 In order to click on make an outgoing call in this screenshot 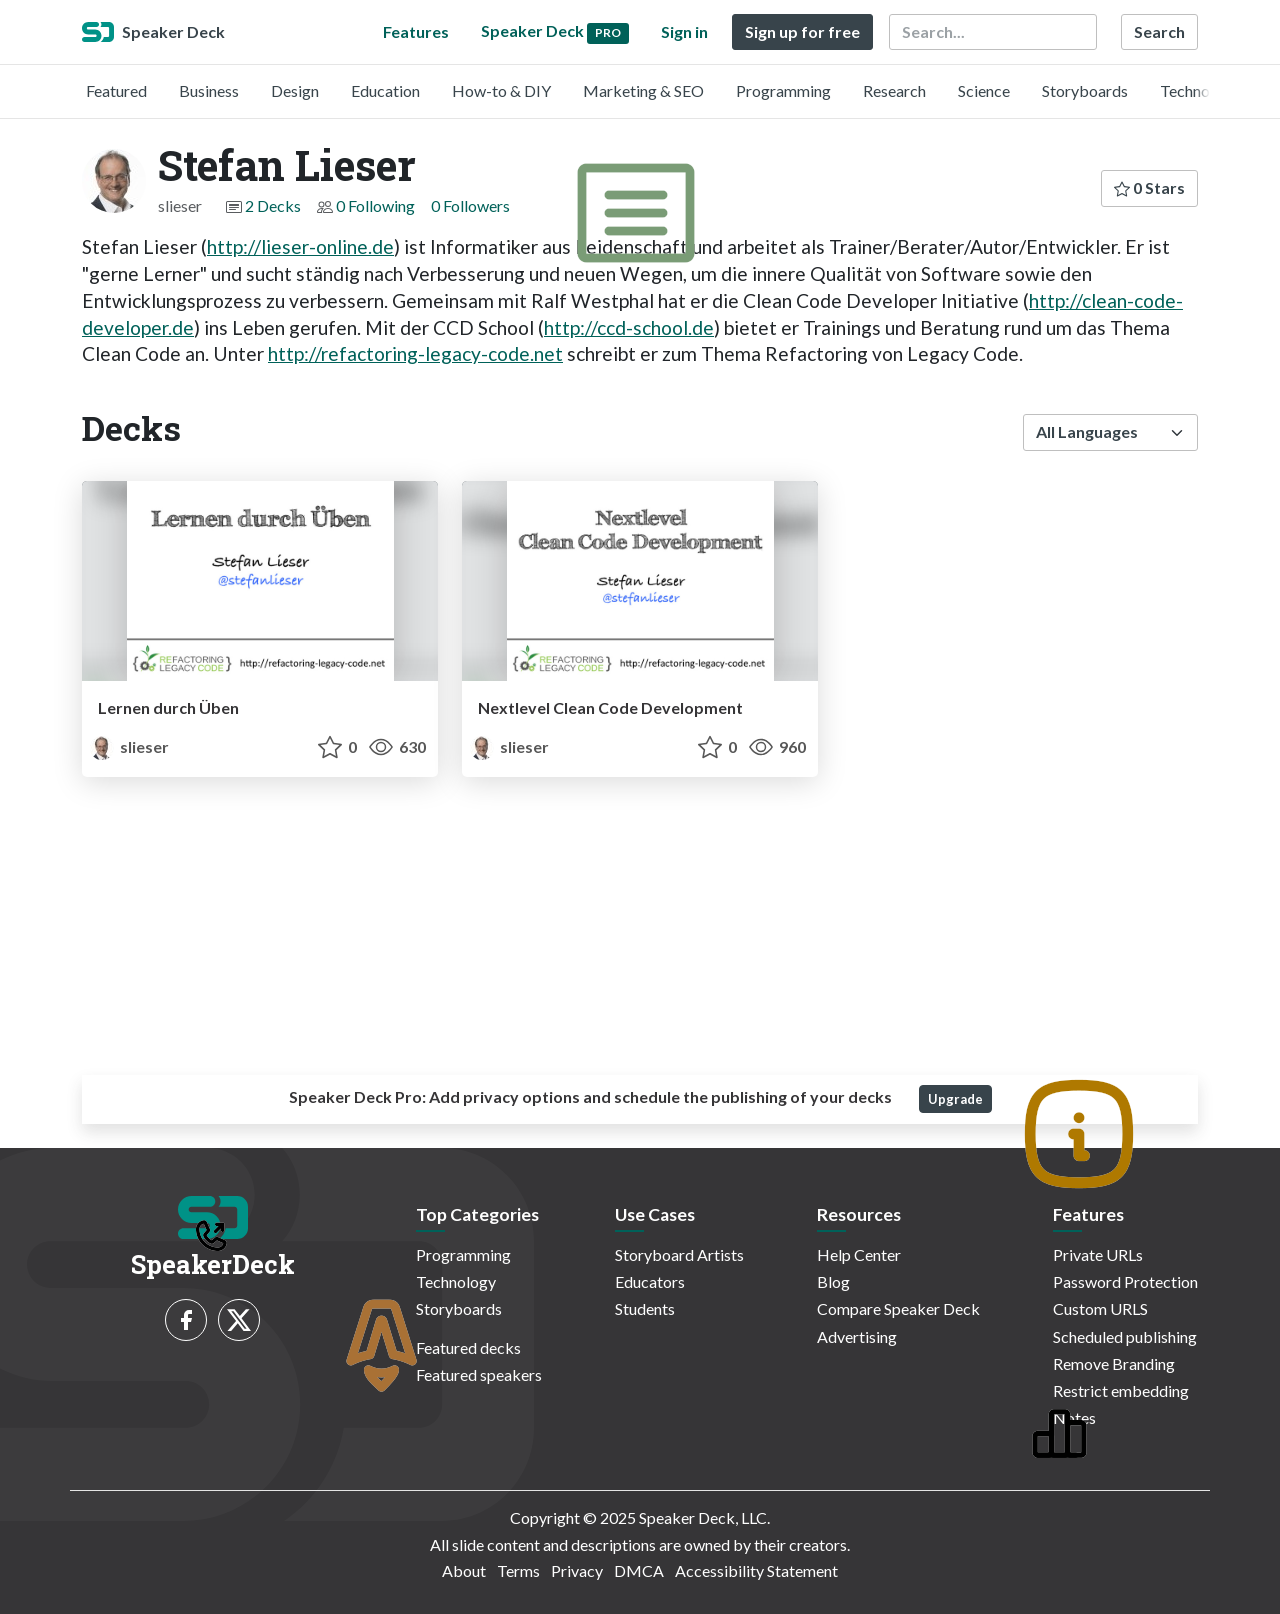, I will do `click(212, 1235)`.